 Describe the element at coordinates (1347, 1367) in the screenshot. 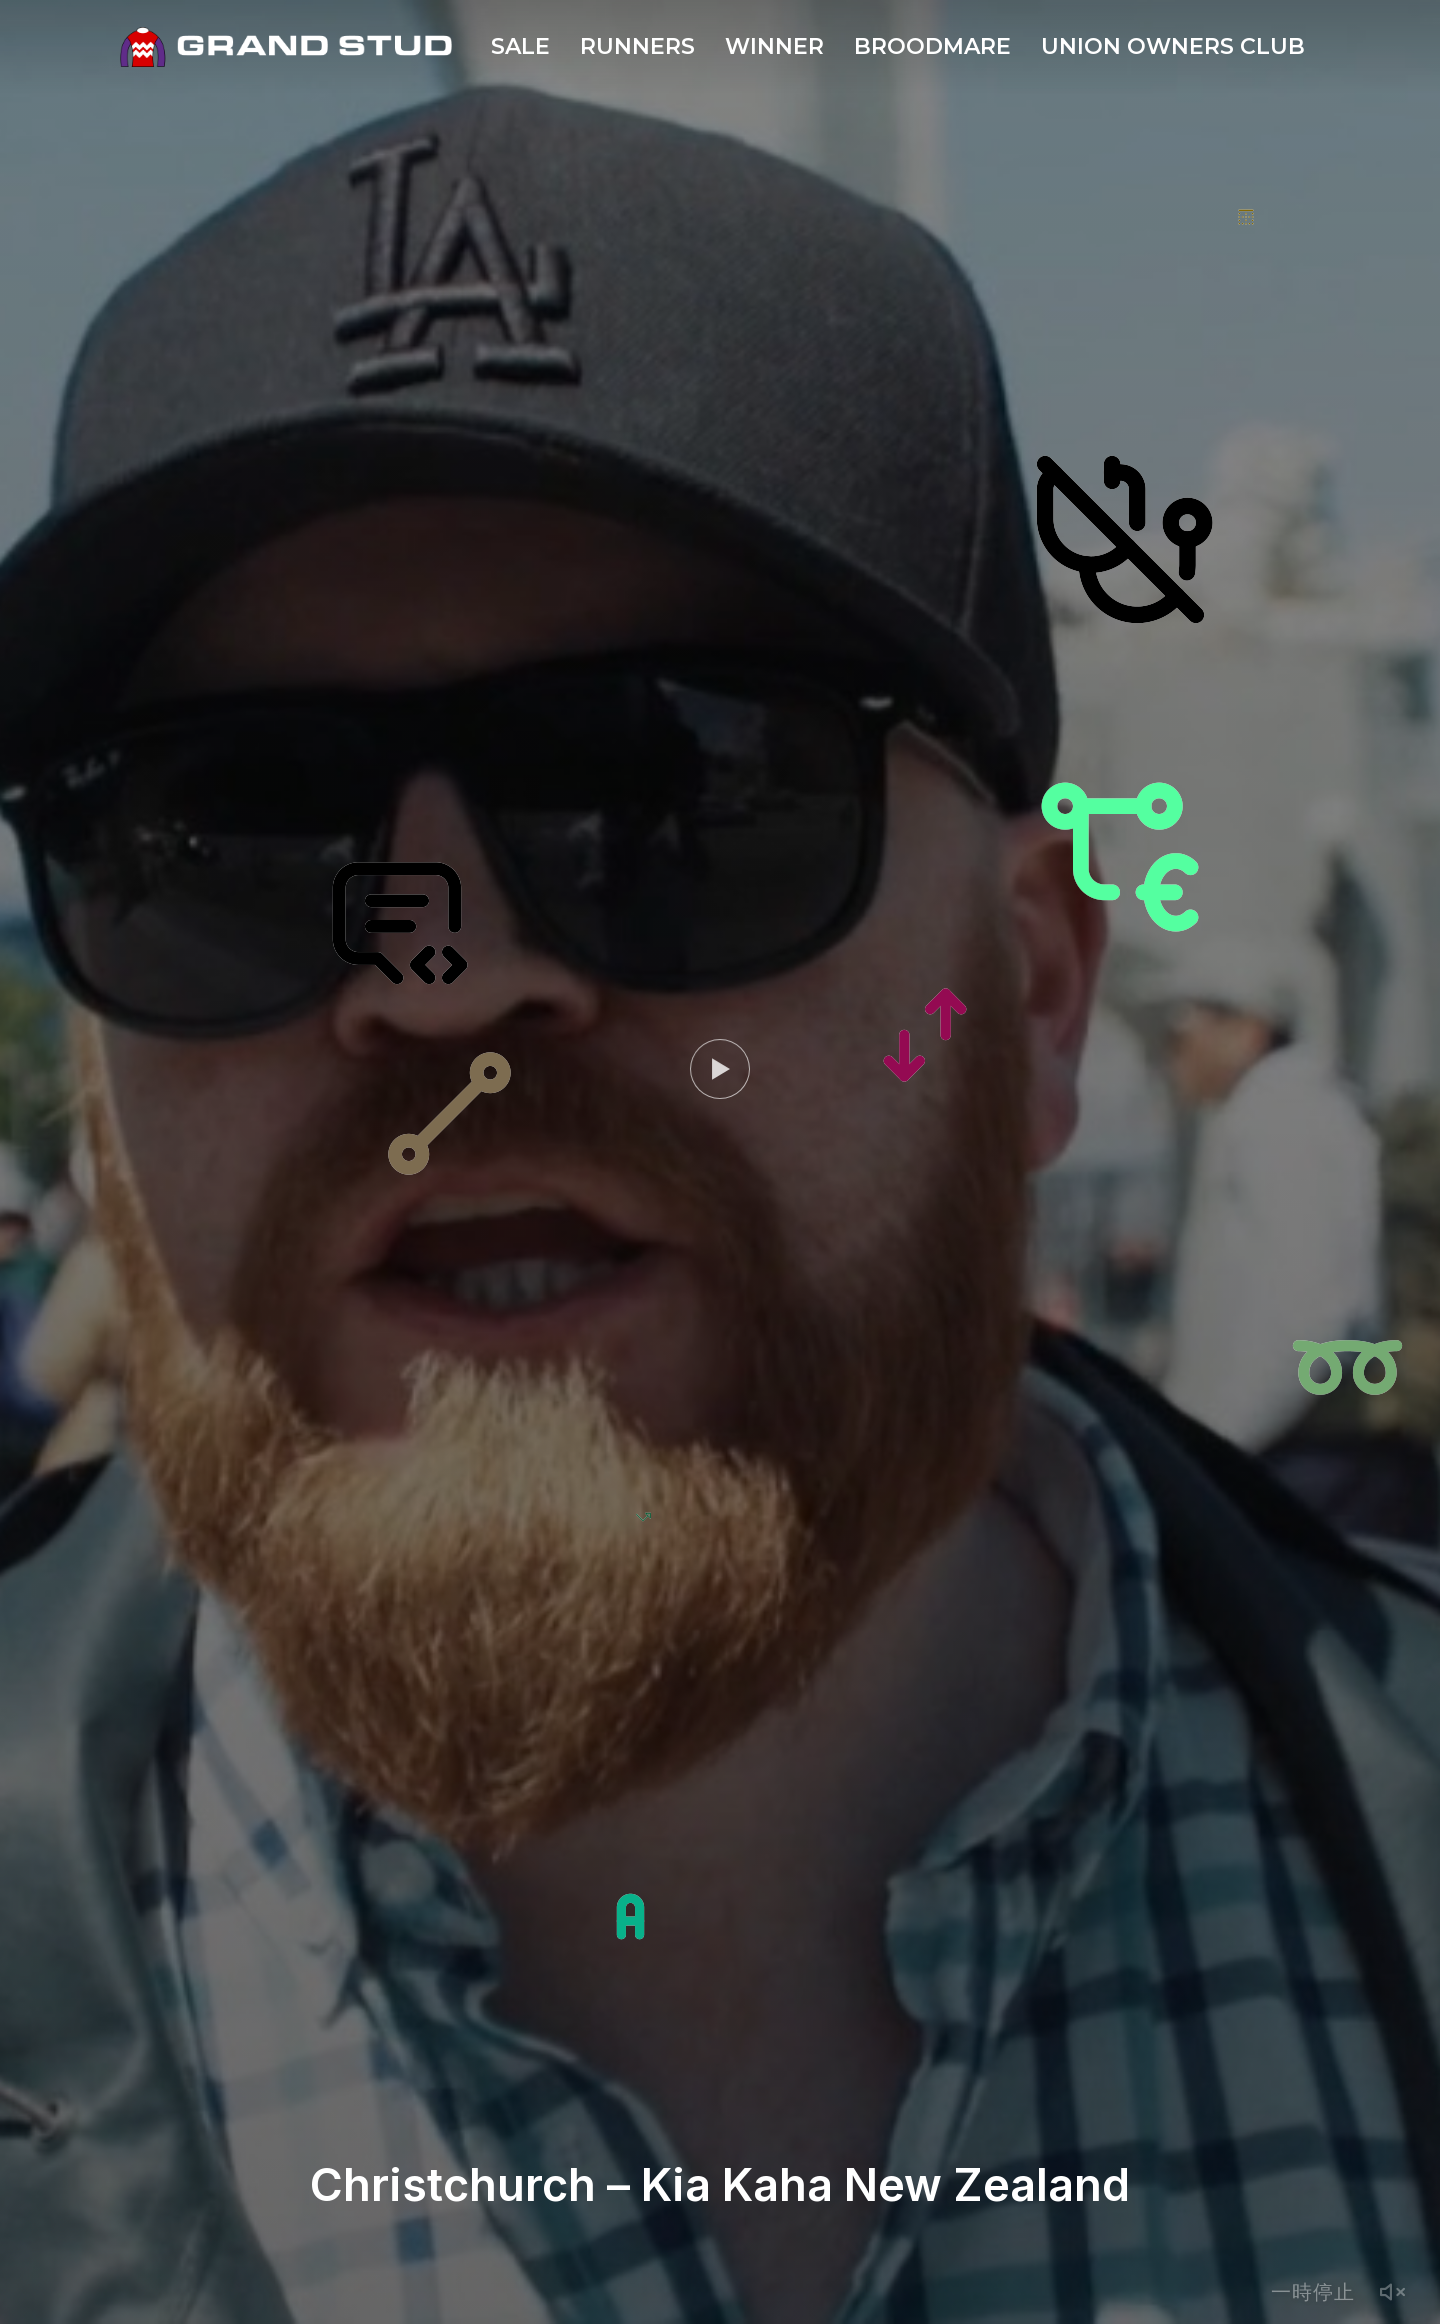

I see `voicemail indicator or notification` at that location.